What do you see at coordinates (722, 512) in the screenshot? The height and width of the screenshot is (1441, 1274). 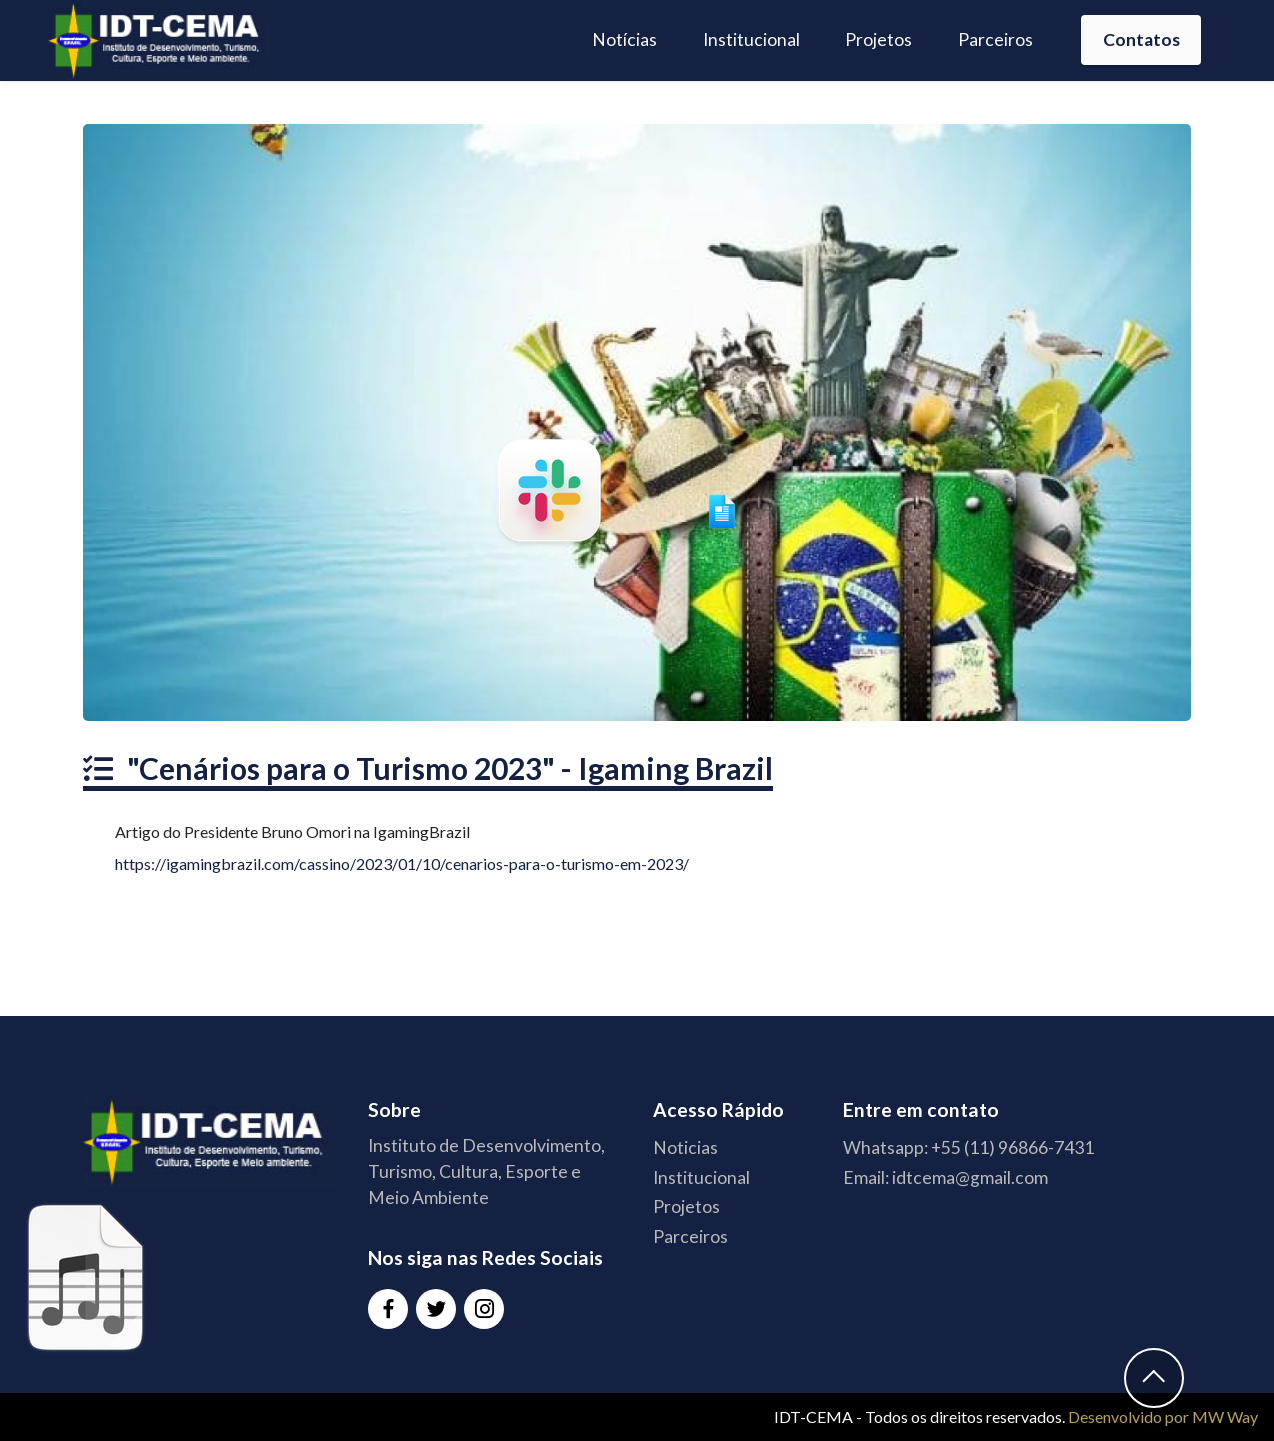 I see `a google docs document file` at bounding box center [722, 512].